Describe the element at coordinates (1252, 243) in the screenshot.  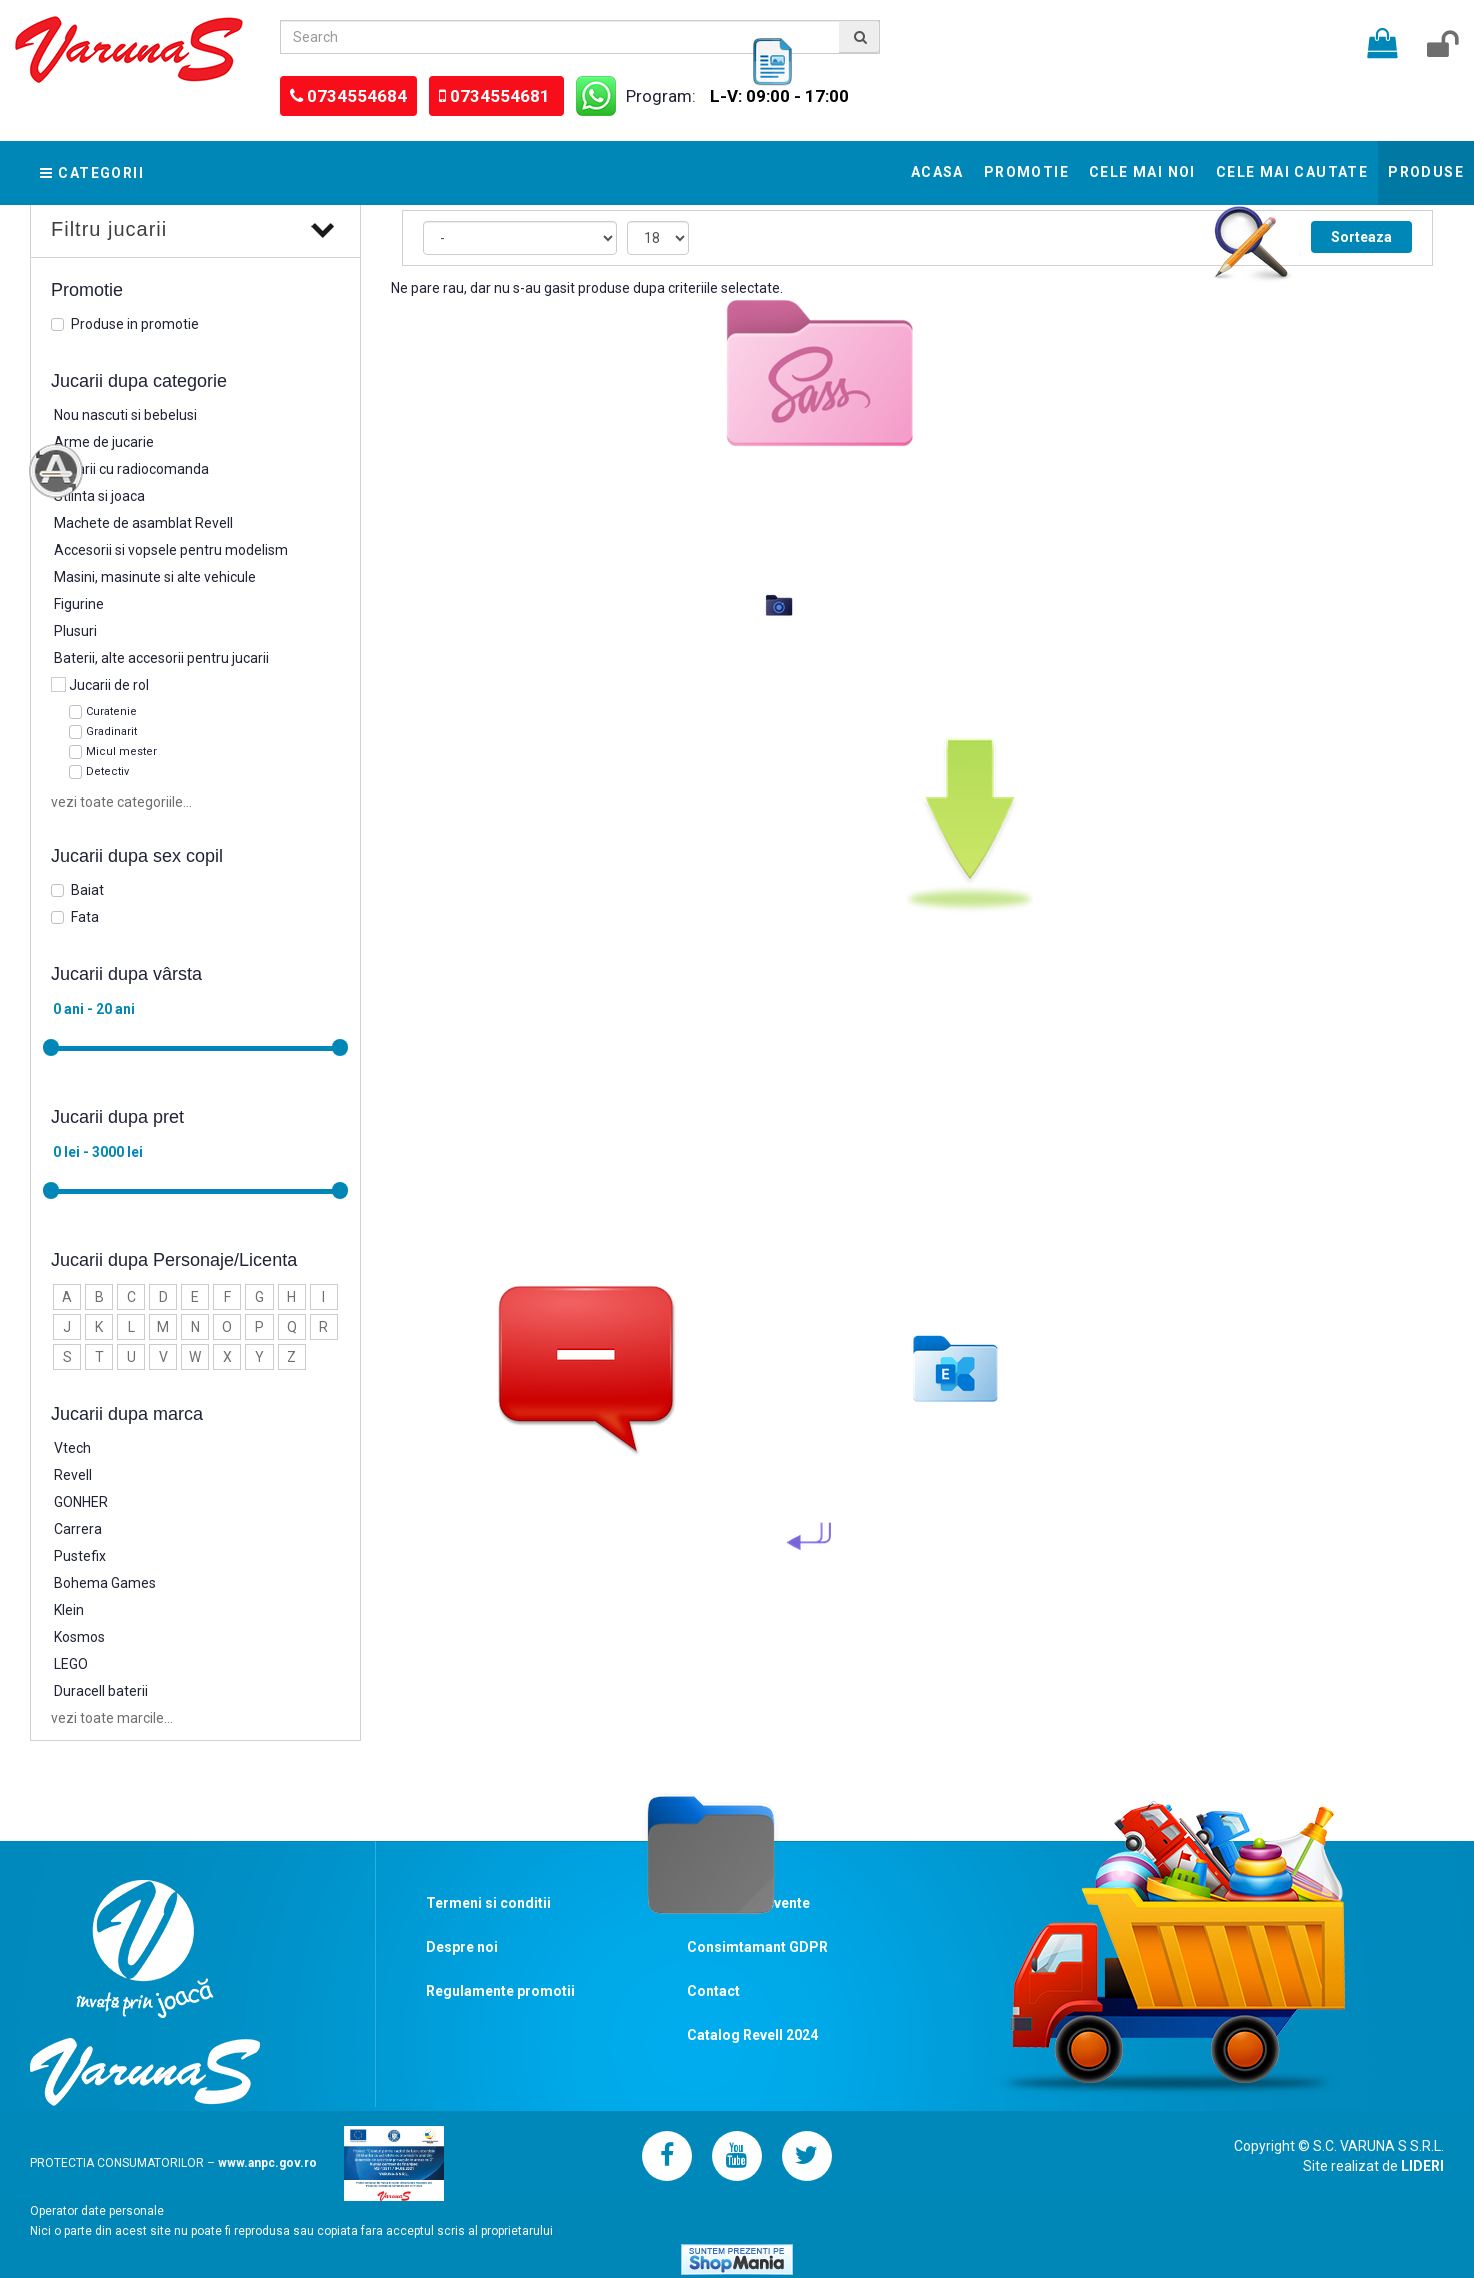
I see `find and replace text in a document` at that location.